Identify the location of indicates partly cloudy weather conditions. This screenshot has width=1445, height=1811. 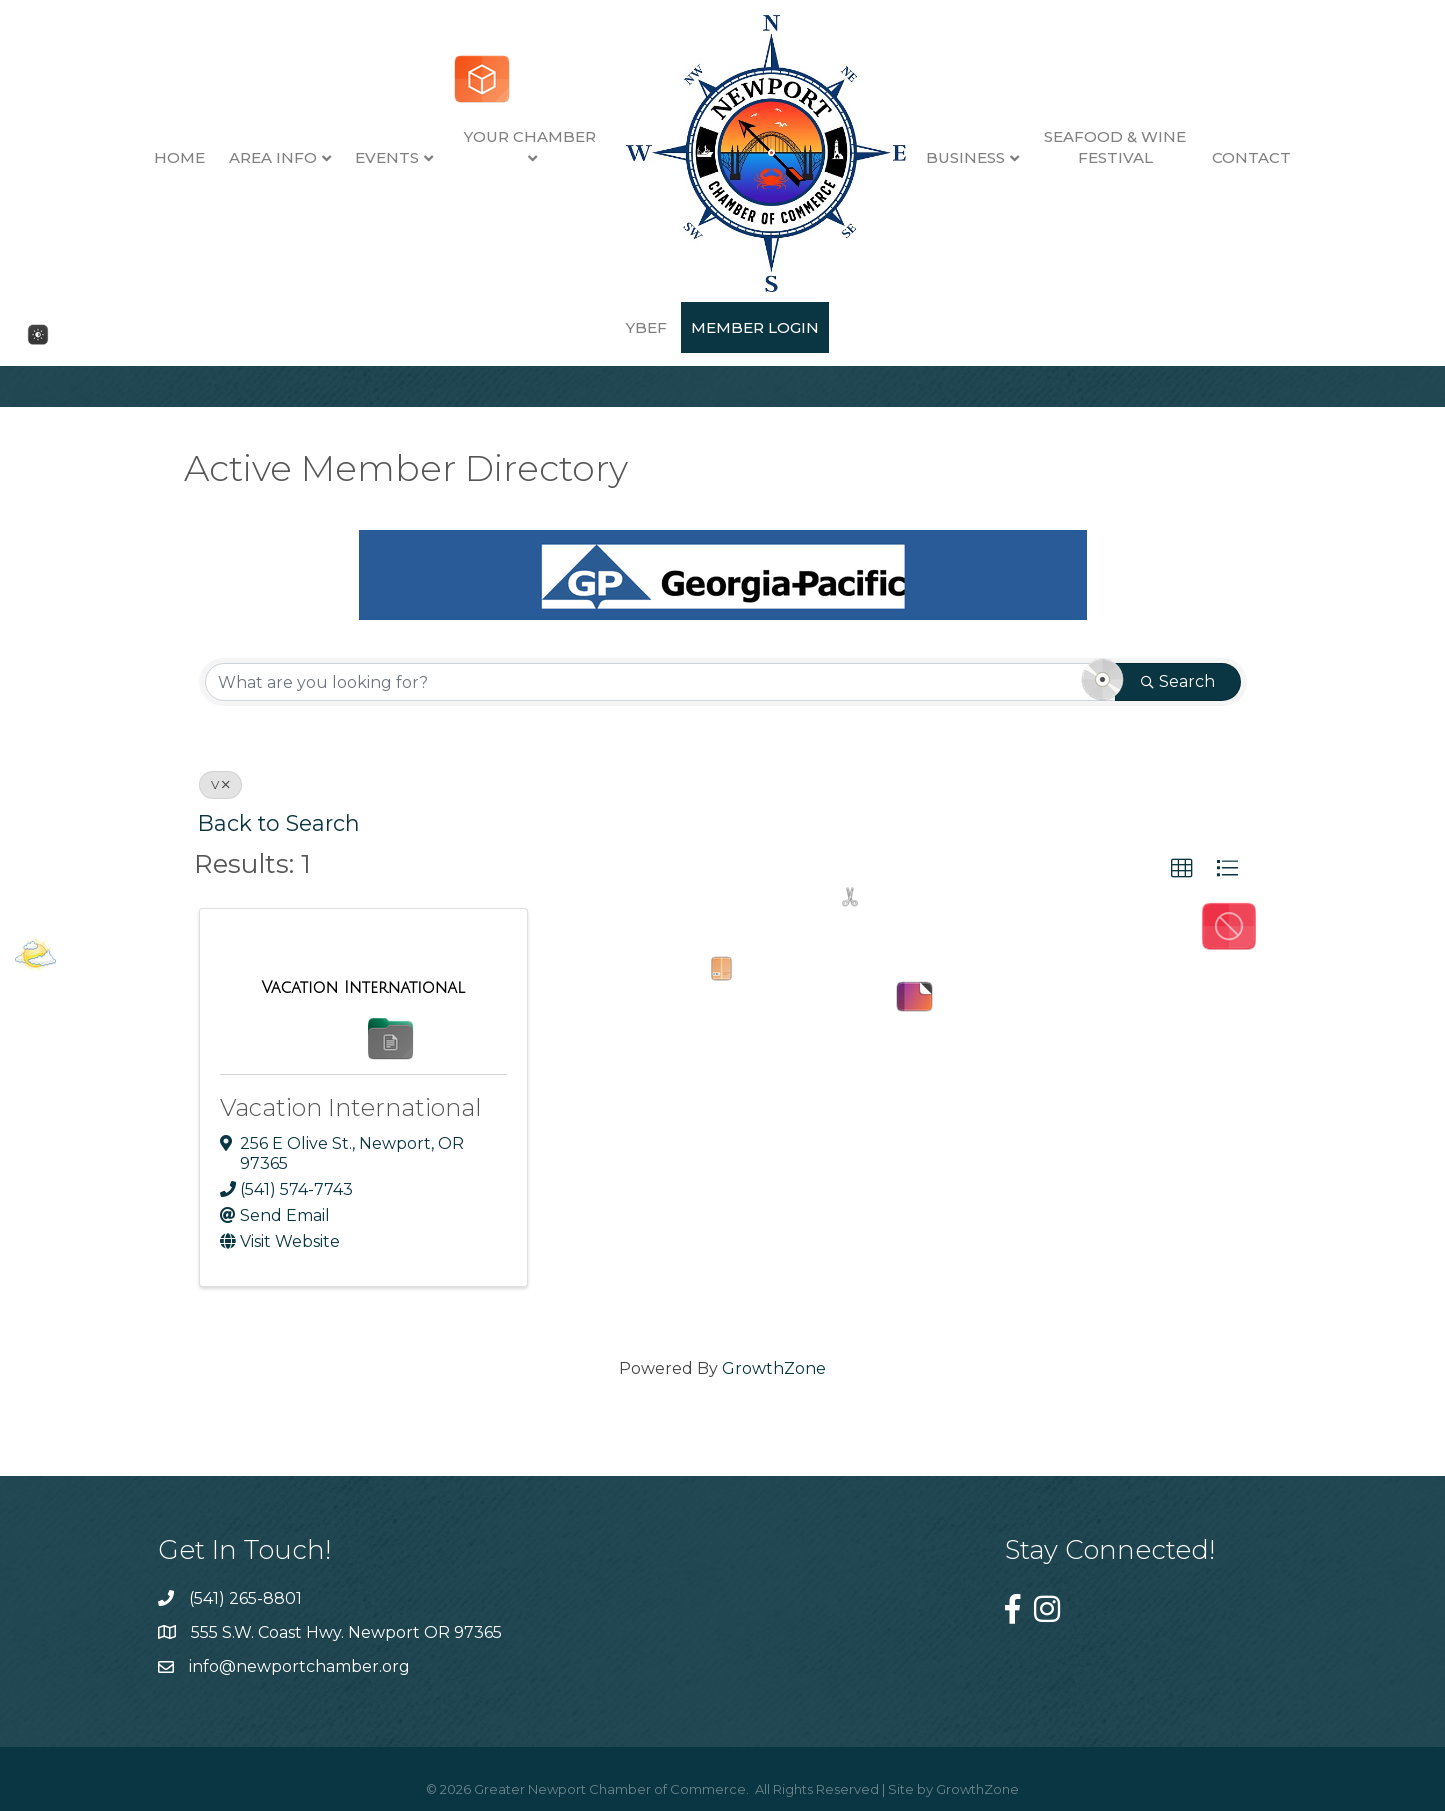
(35, 955).